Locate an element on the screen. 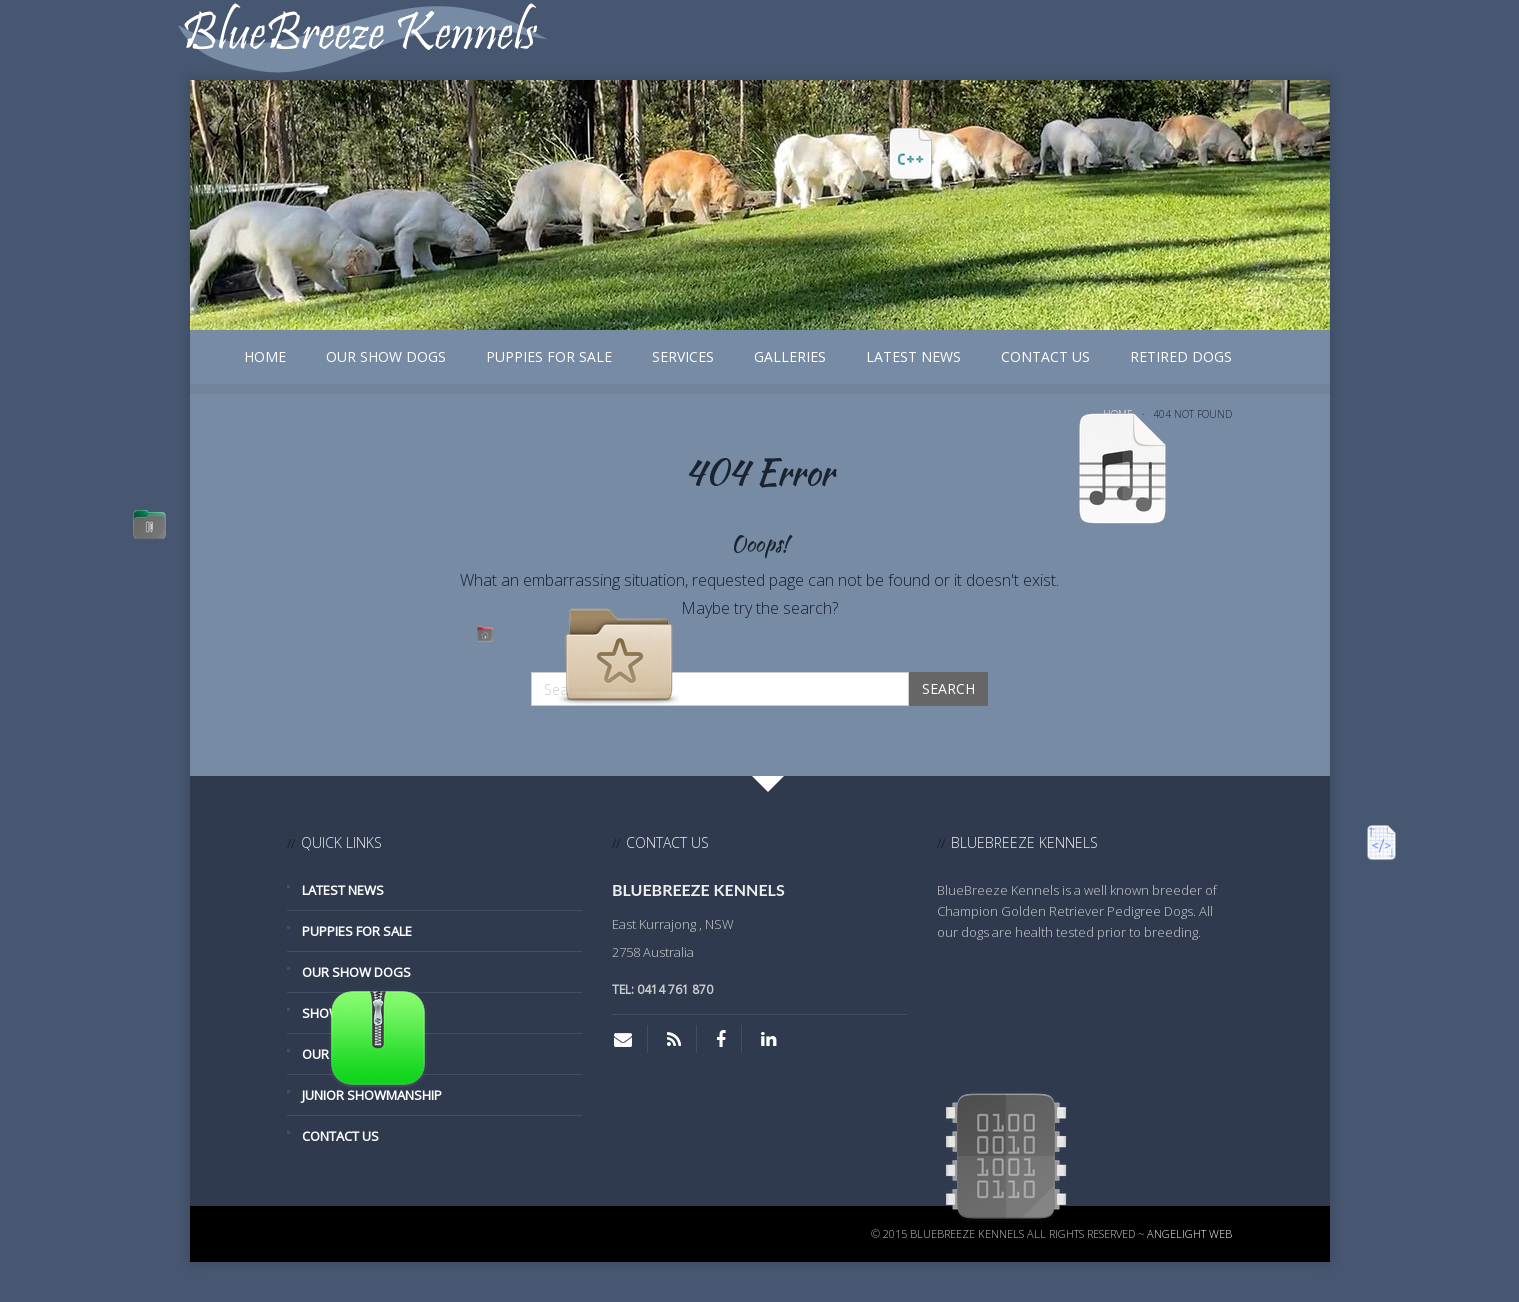  access your home folder is located at coordinates (485, 634).